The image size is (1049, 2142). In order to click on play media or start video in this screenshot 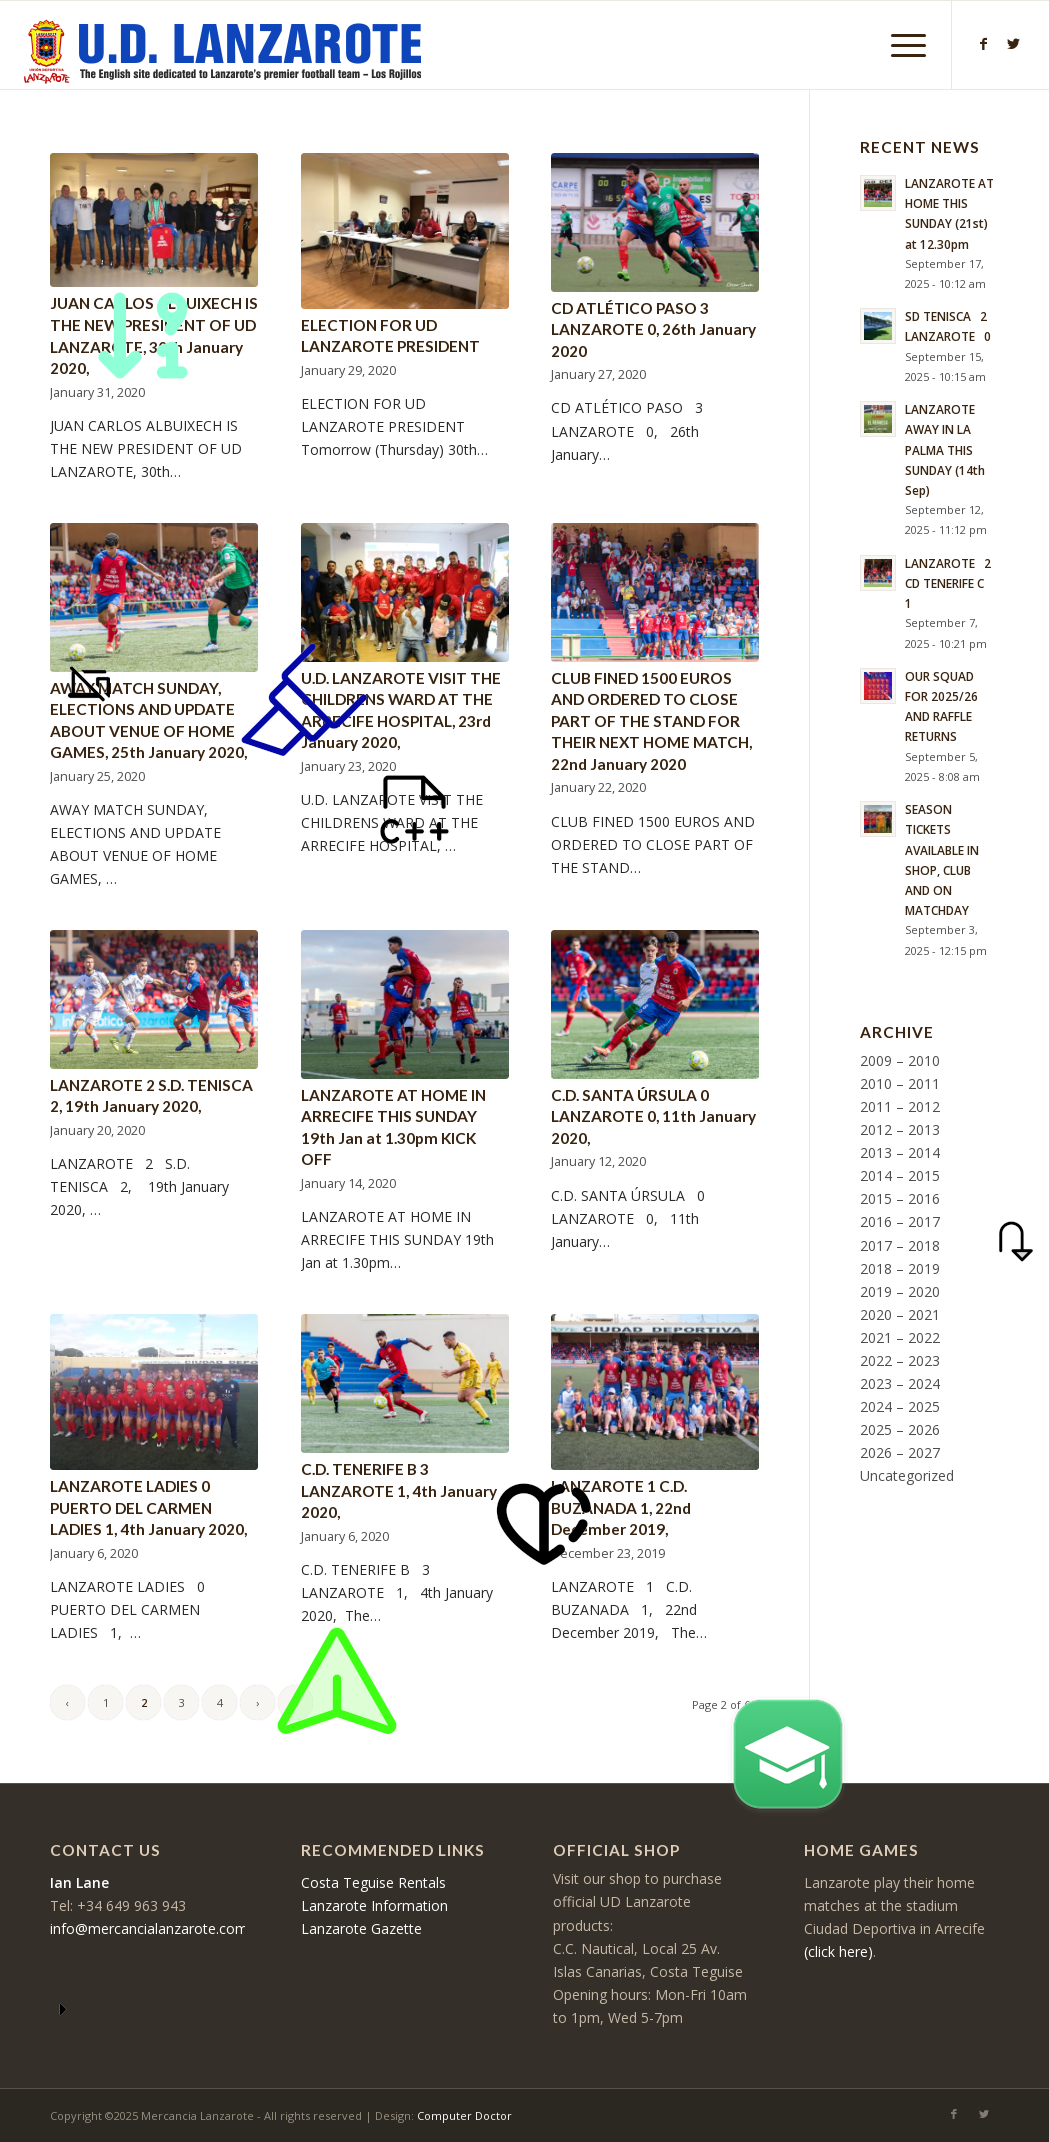, I will do `click(62, 2009)`.